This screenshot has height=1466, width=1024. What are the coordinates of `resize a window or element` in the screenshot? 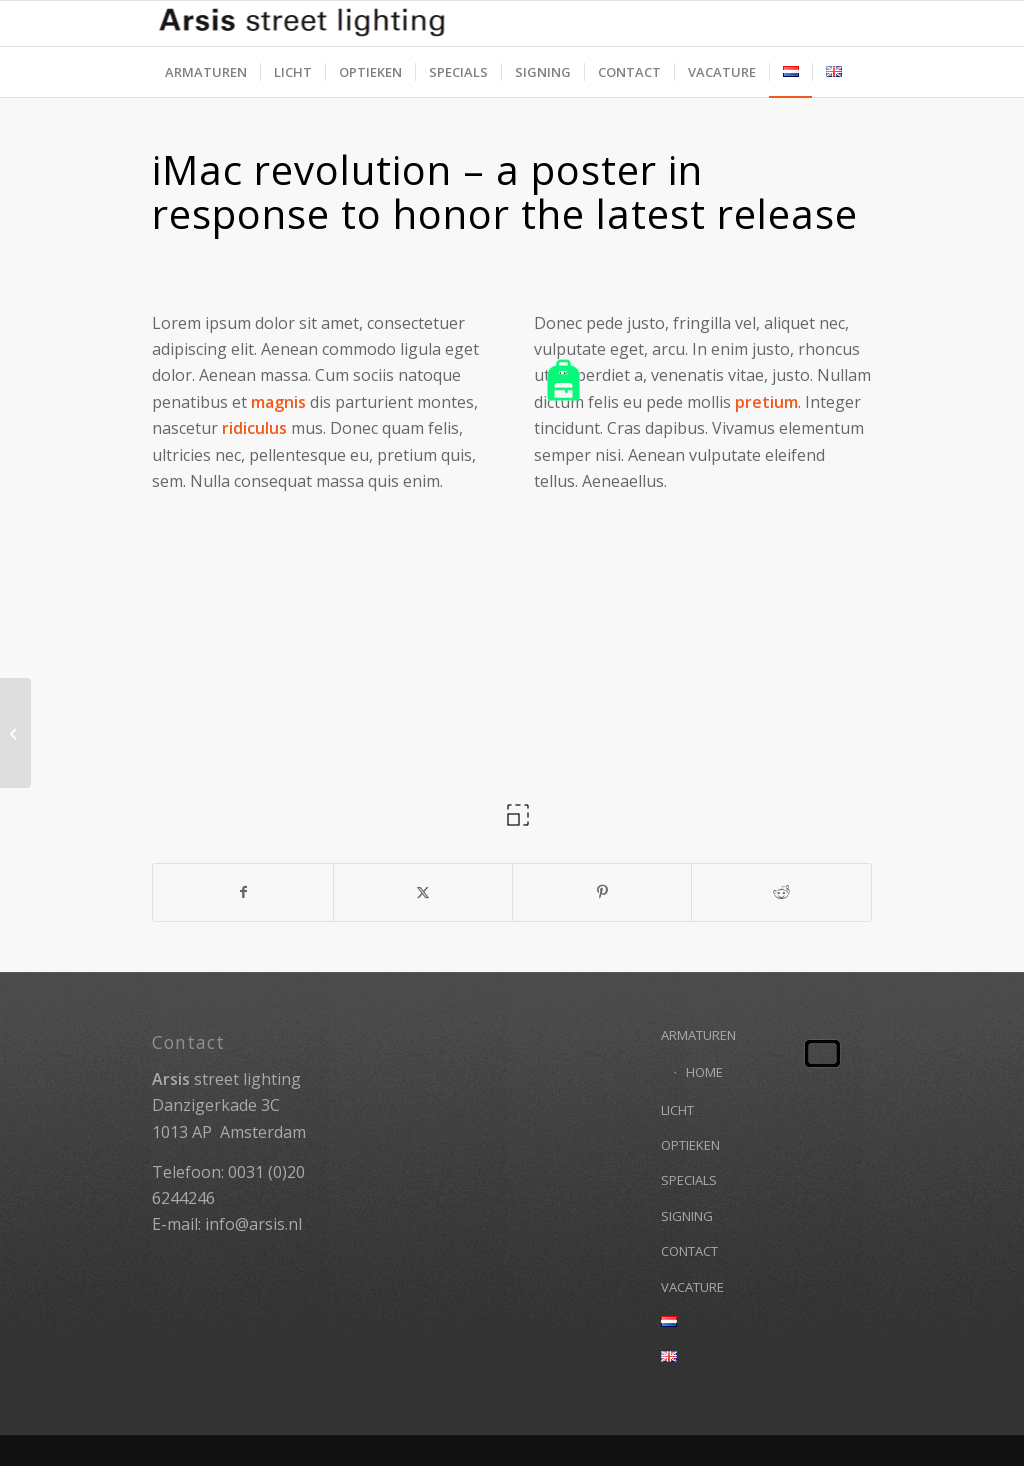 It's located at (518, 815).